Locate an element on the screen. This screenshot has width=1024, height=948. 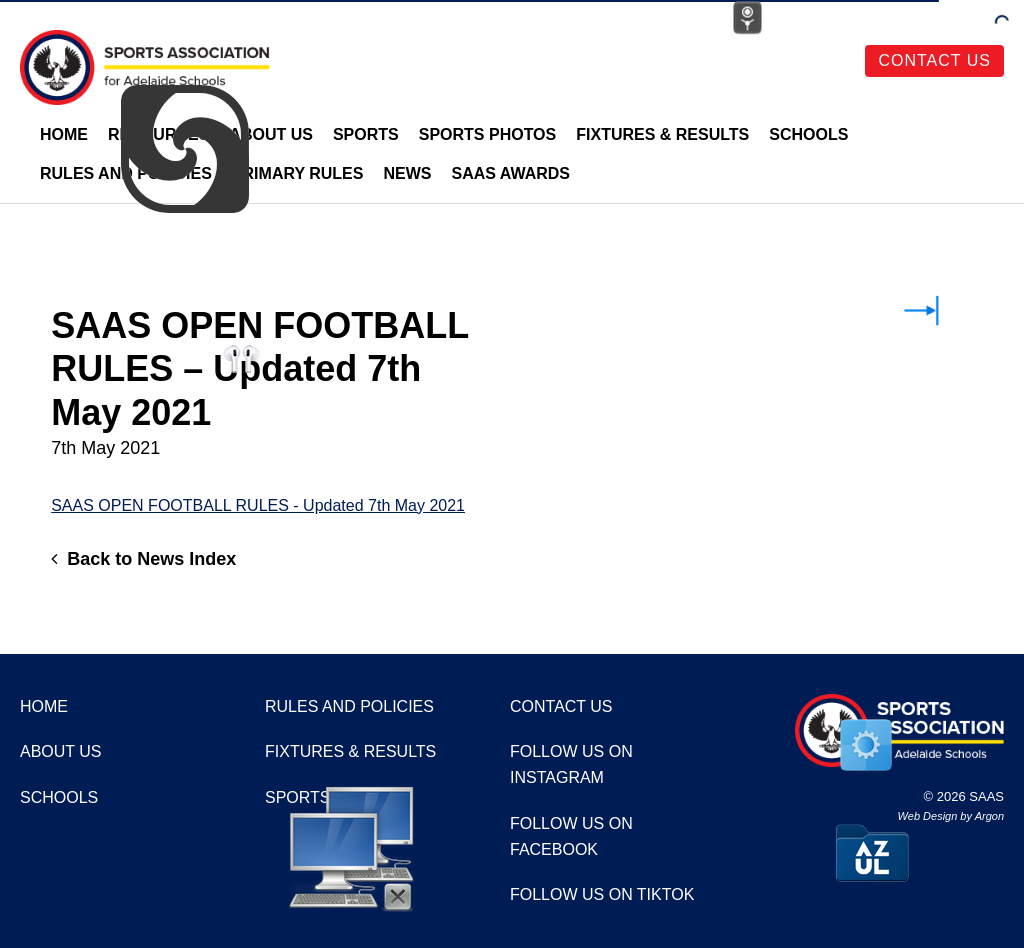
indicates no network connection available is located at coordinates (350, 847).